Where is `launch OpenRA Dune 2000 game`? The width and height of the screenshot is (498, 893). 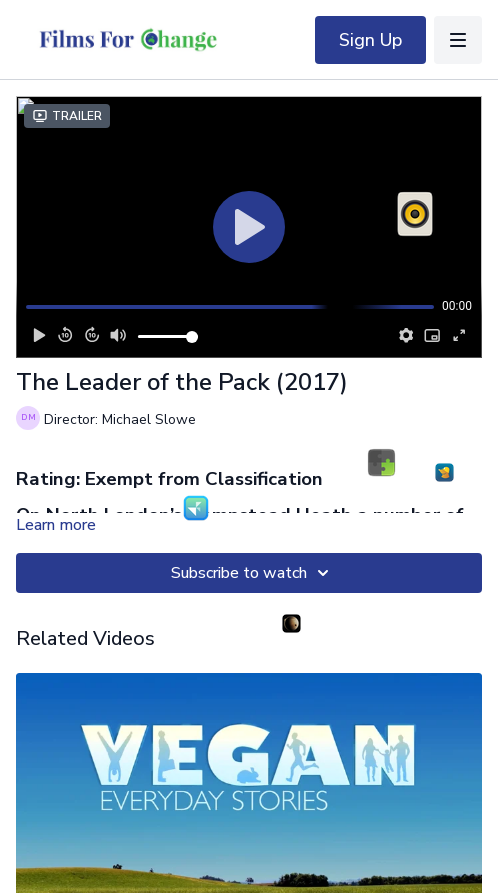 launch OpenRA Dune 2000 game is located at coordinates (291, 623).